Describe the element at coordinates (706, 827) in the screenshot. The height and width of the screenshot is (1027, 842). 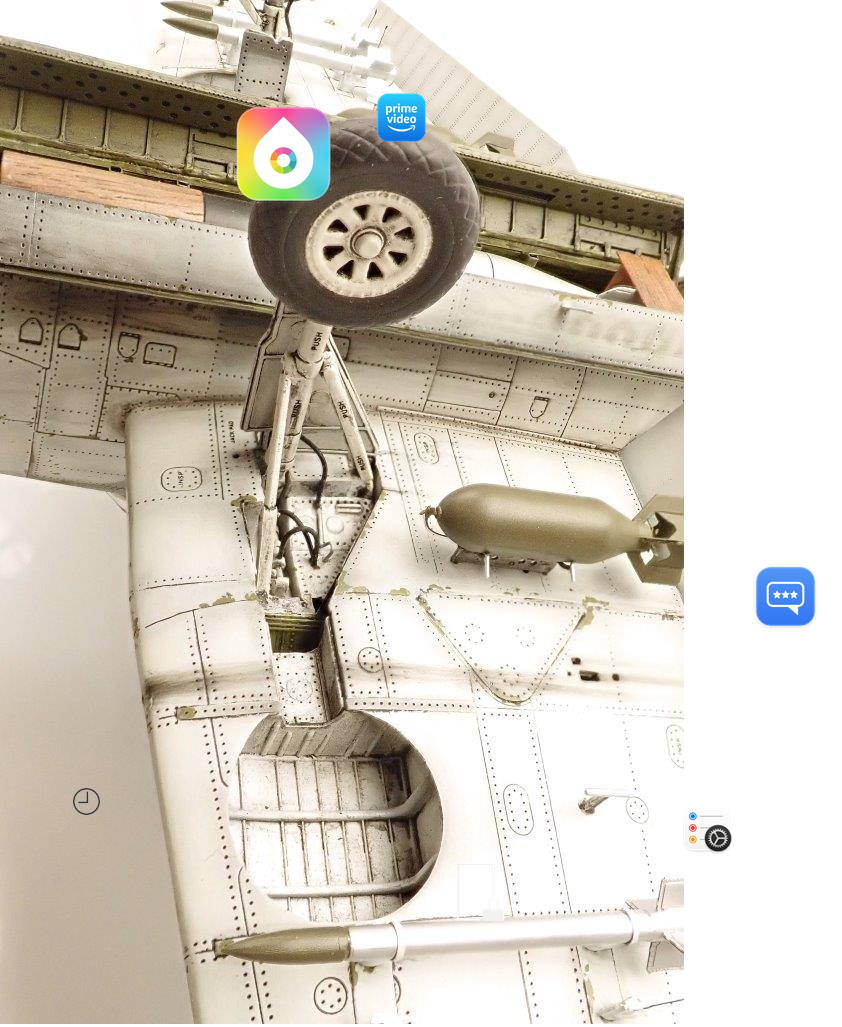
I see `open menu editor application` at that location.